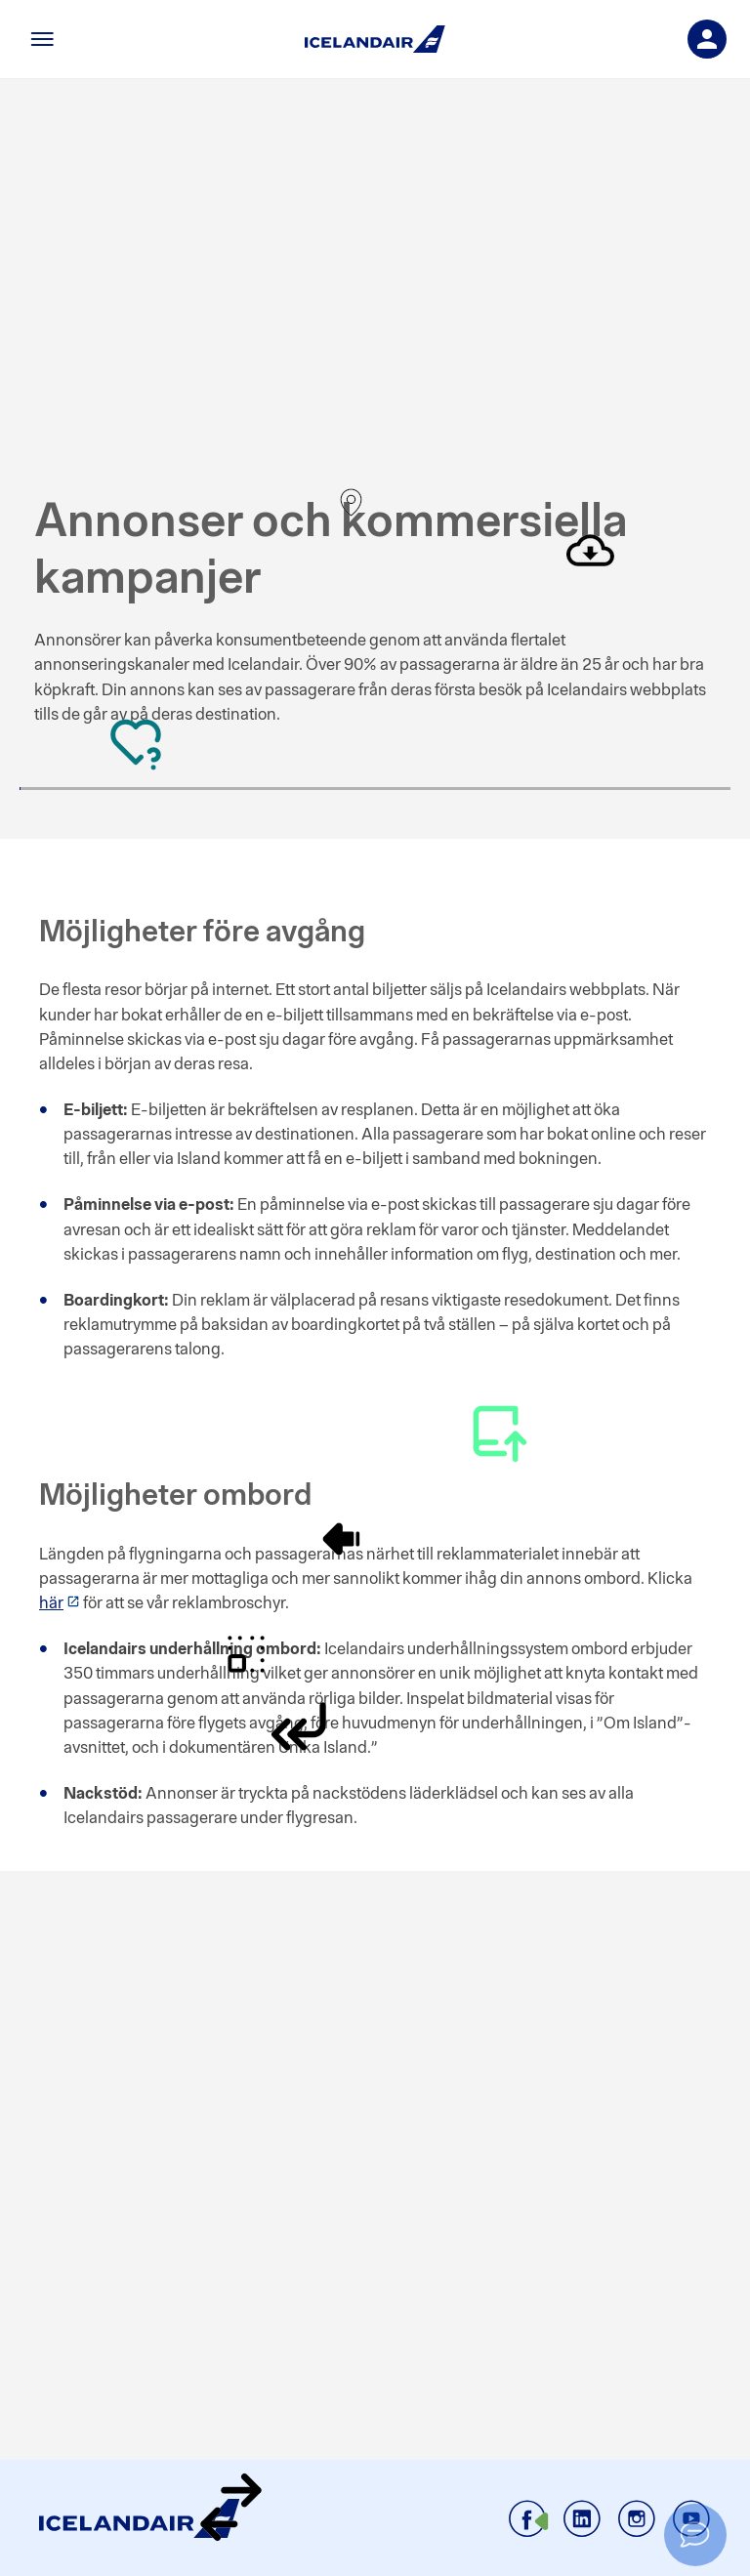  What do you see at coordinates (246, 1654) in the screenshot?
I see `align content to bottom-left corner` at bounding box center [246, 1654].